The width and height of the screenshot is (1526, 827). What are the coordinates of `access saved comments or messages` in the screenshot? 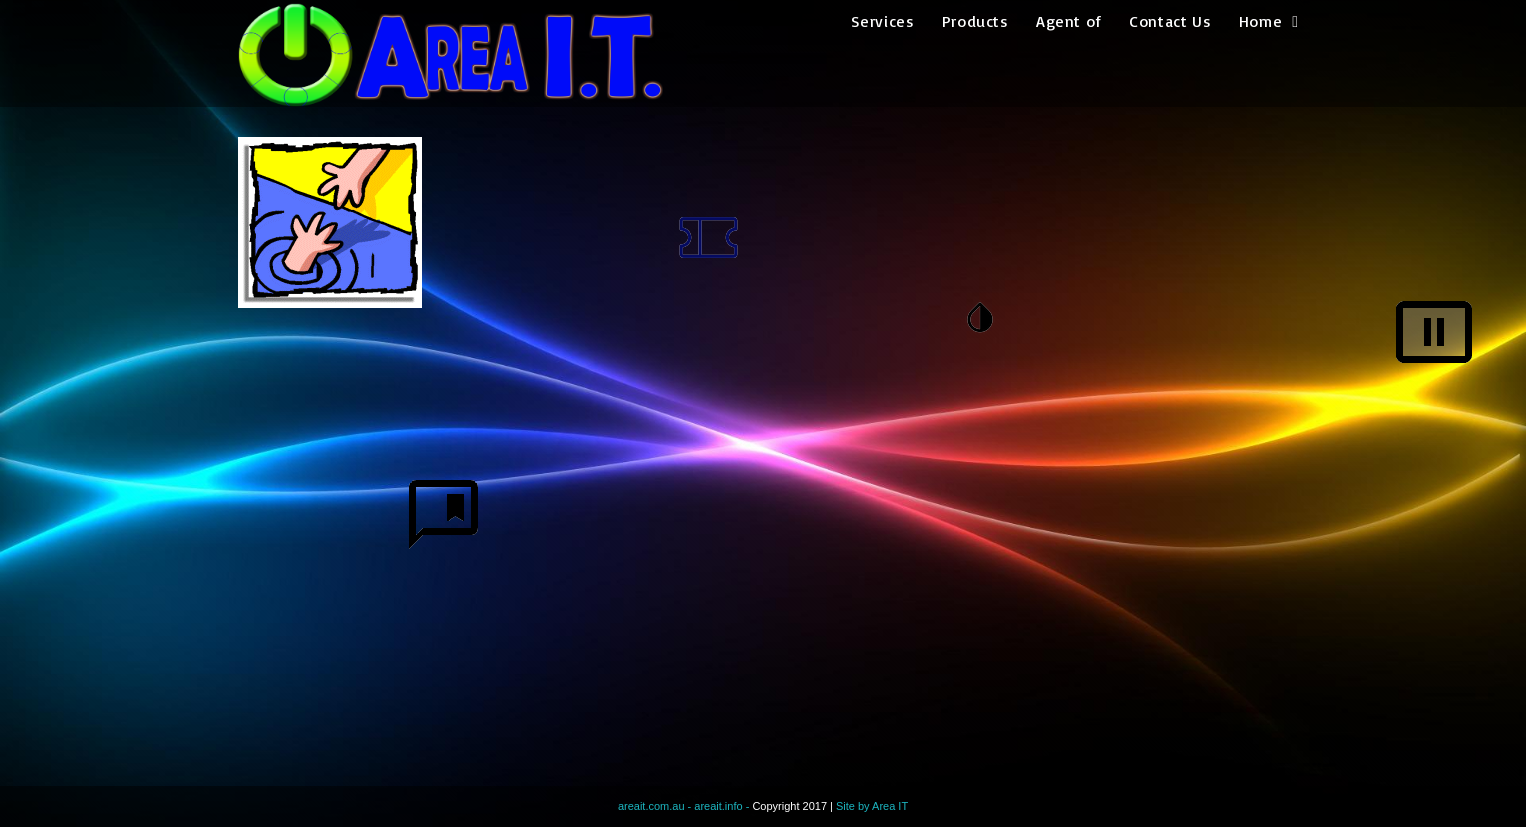 It's located at (443, 514).